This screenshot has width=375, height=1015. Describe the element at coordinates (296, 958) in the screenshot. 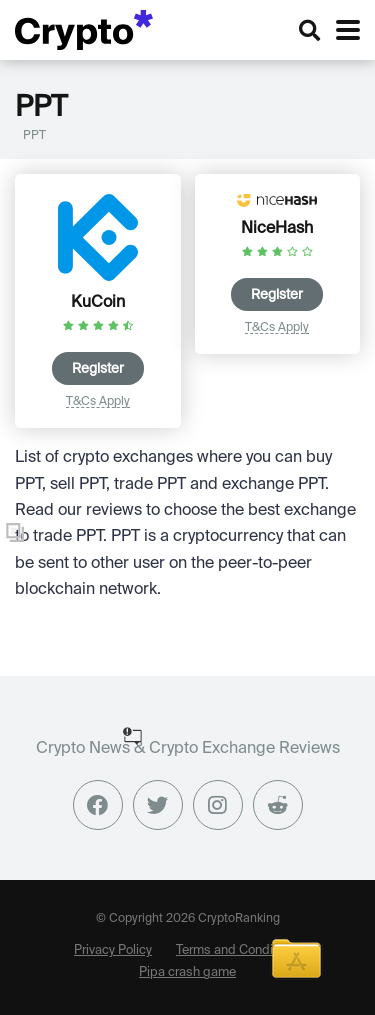

I see `open templates folder` at that location.